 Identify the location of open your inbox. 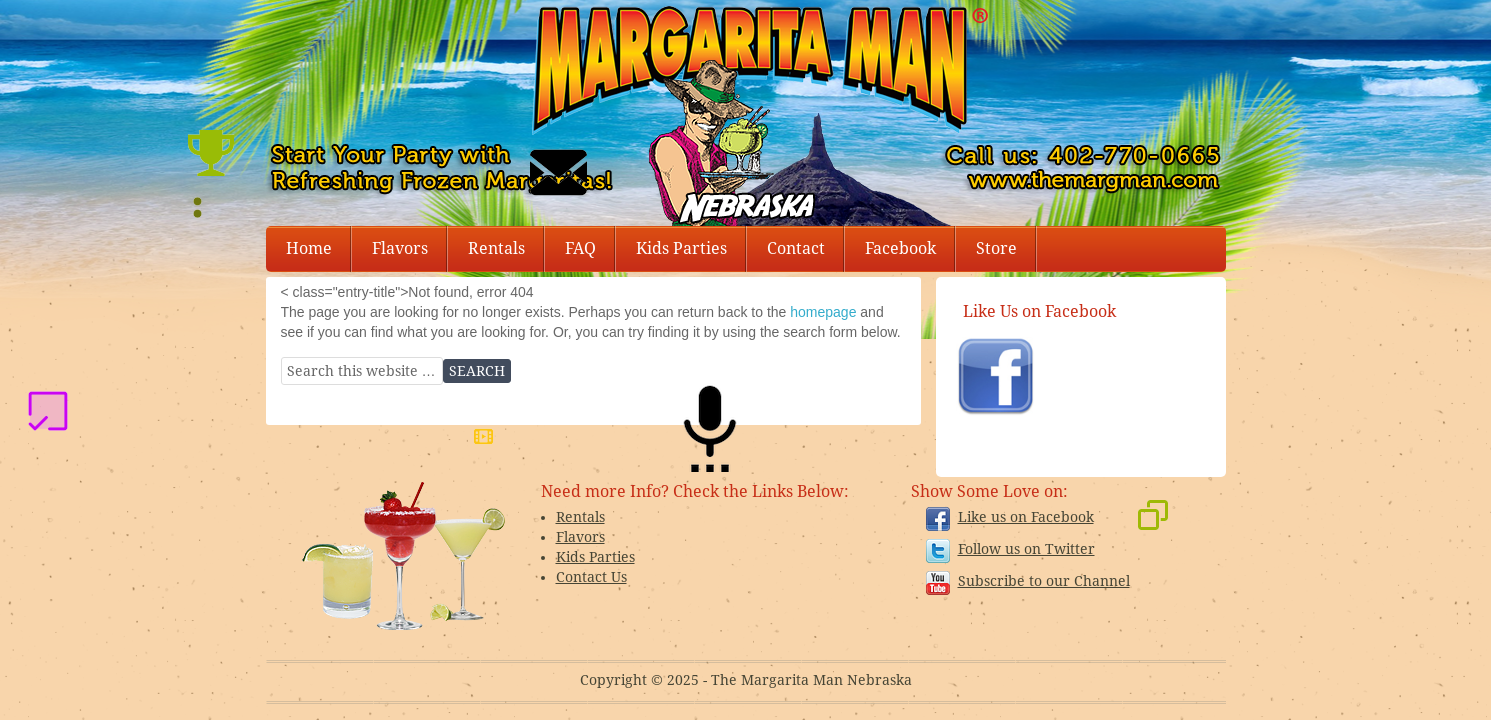
(558, 172).